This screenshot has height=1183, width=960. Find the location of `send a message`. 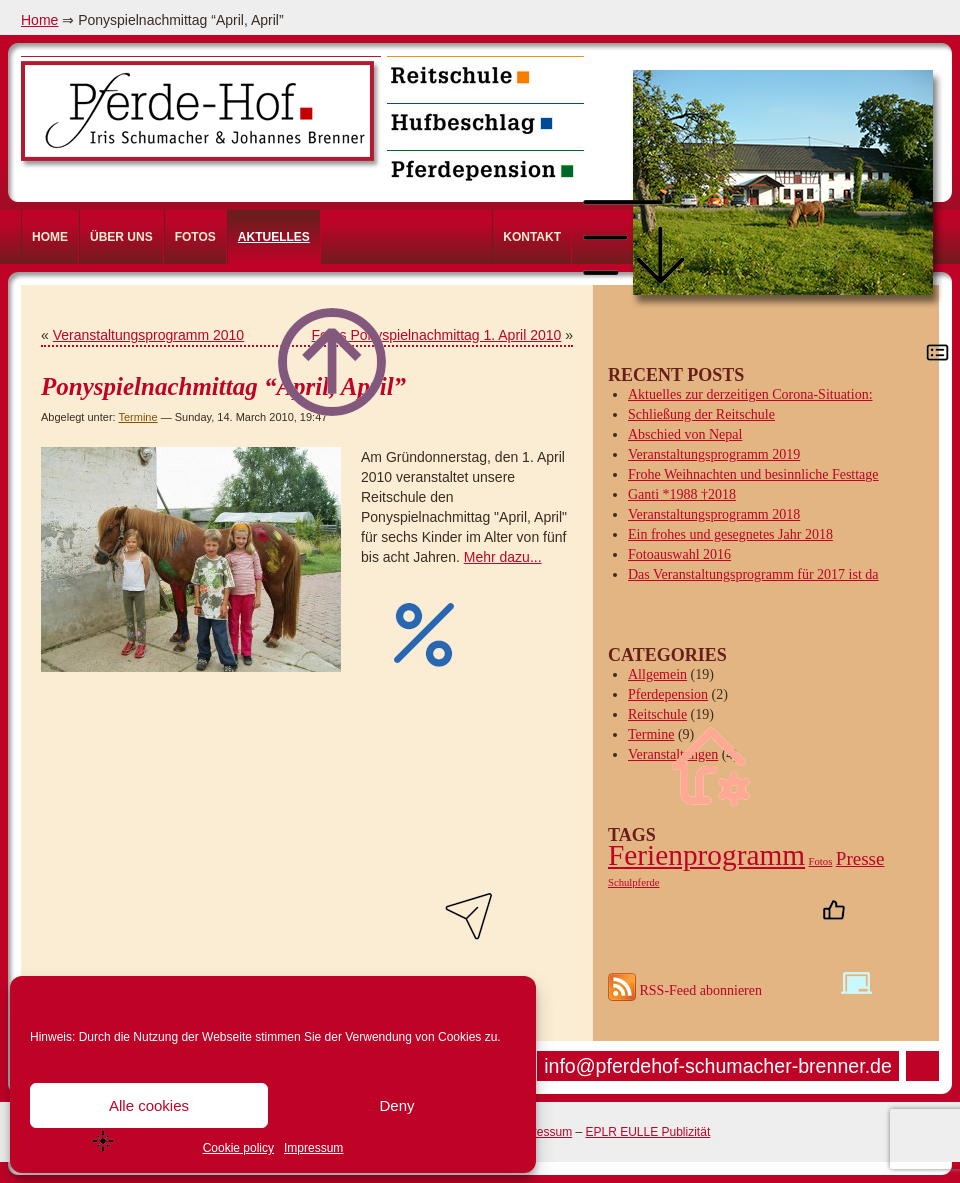

send a message is located at coordinates (470, 914).